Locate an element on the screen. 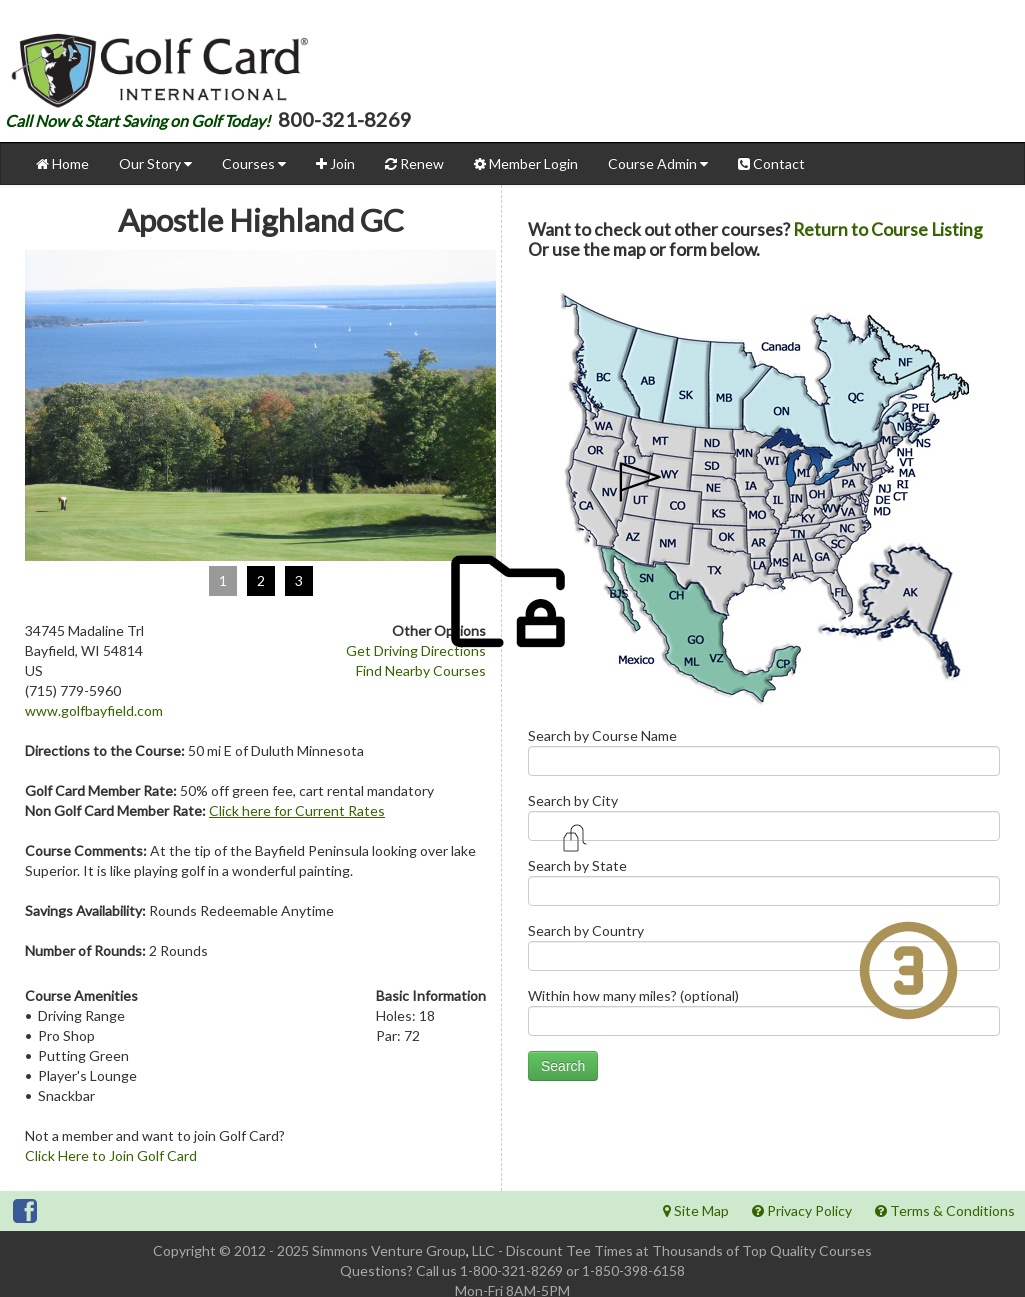  access a password-protected folder is located at coordinates (508, 599).